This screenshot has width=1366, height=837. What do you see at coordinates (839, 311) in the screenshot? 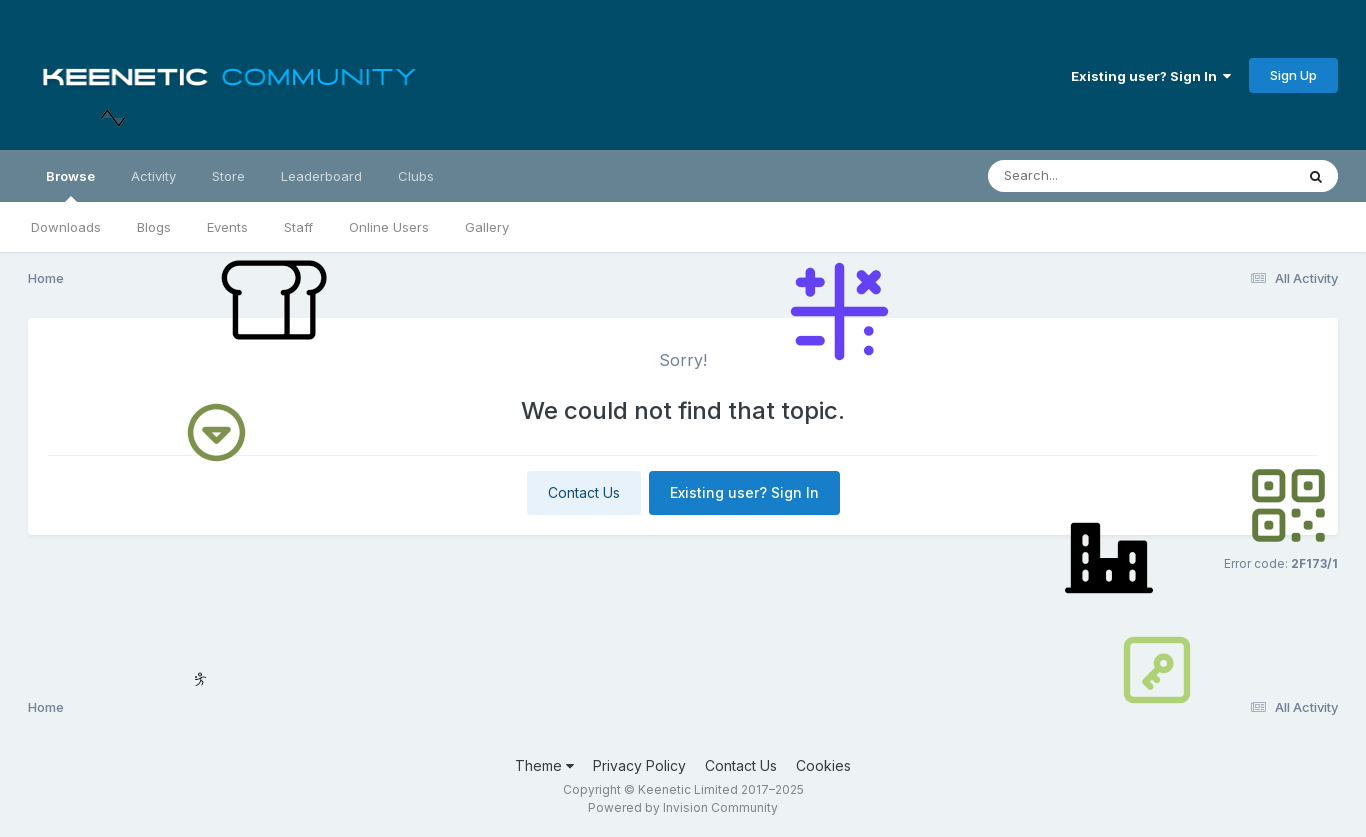
I see `open calculator or math tools` at bounding box center [839, 311].